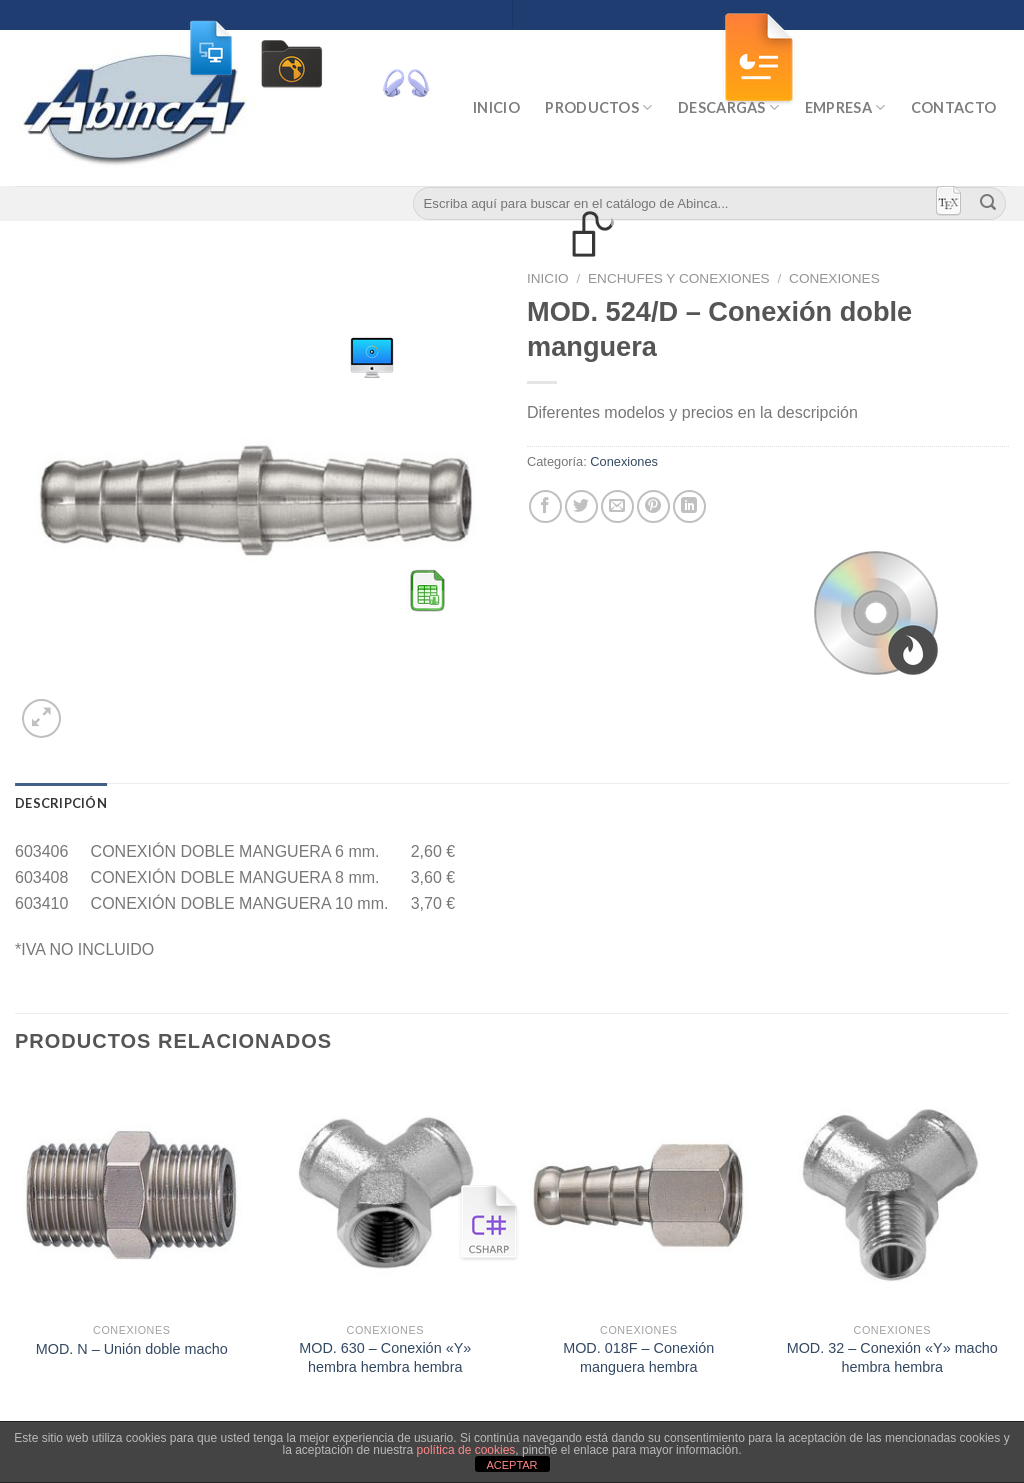 This screenshot has height=1483, width=1024. I want to click on connect beats wireless earbuds via bluetooth, so click(406, 85).